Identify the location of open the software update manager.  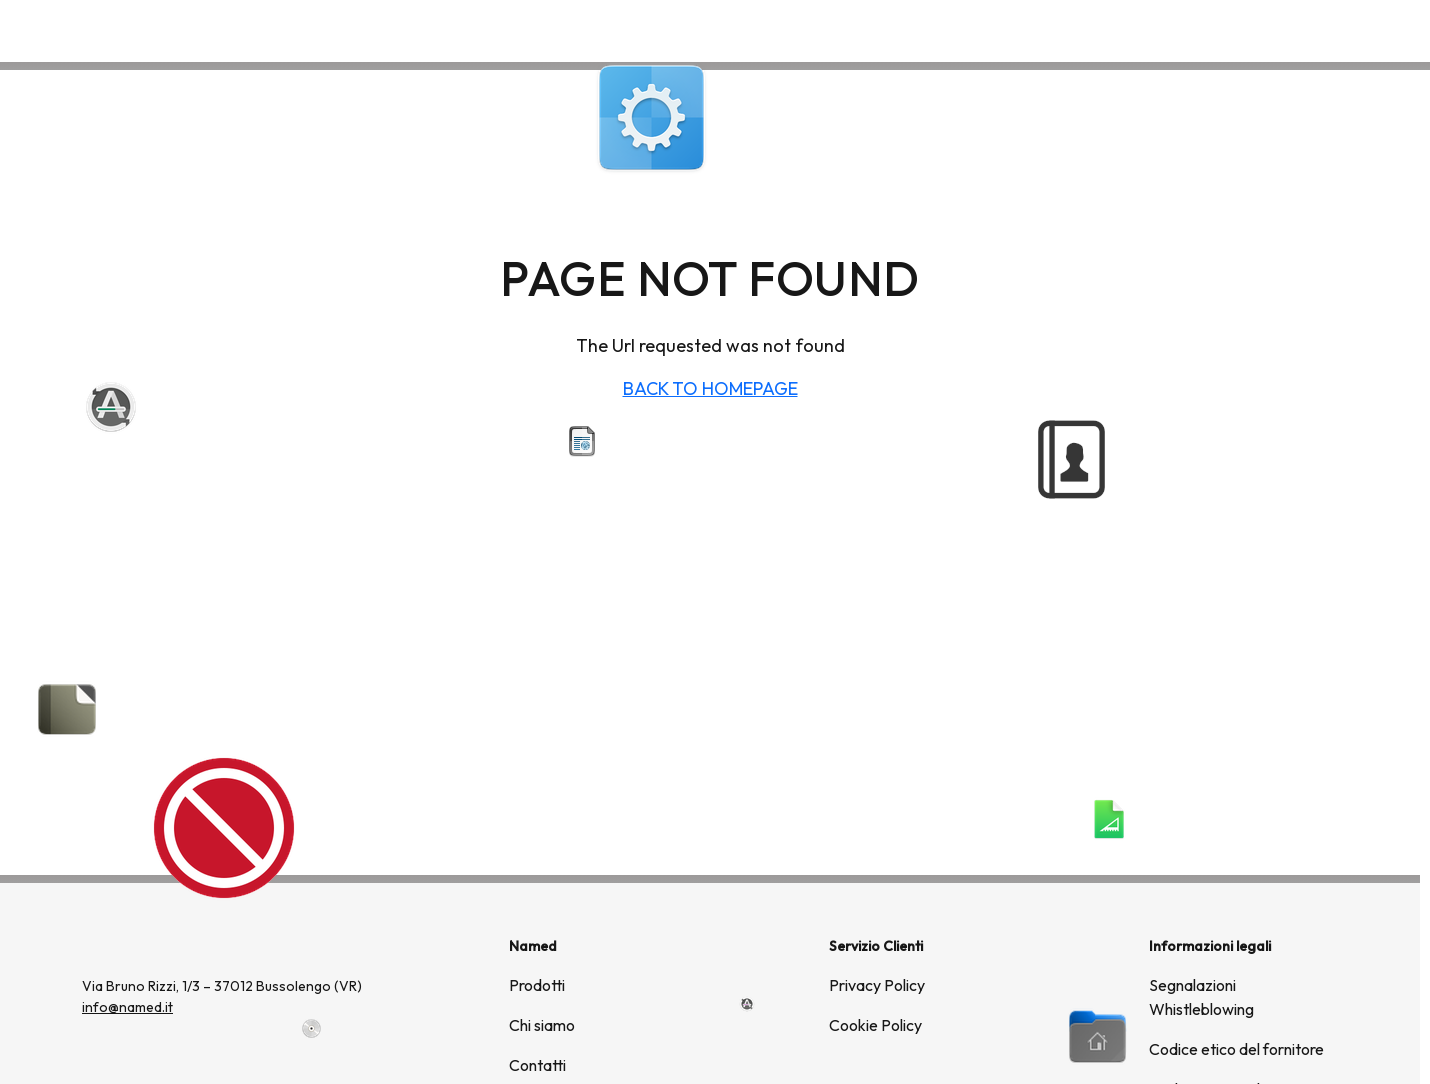
(747, 1004).